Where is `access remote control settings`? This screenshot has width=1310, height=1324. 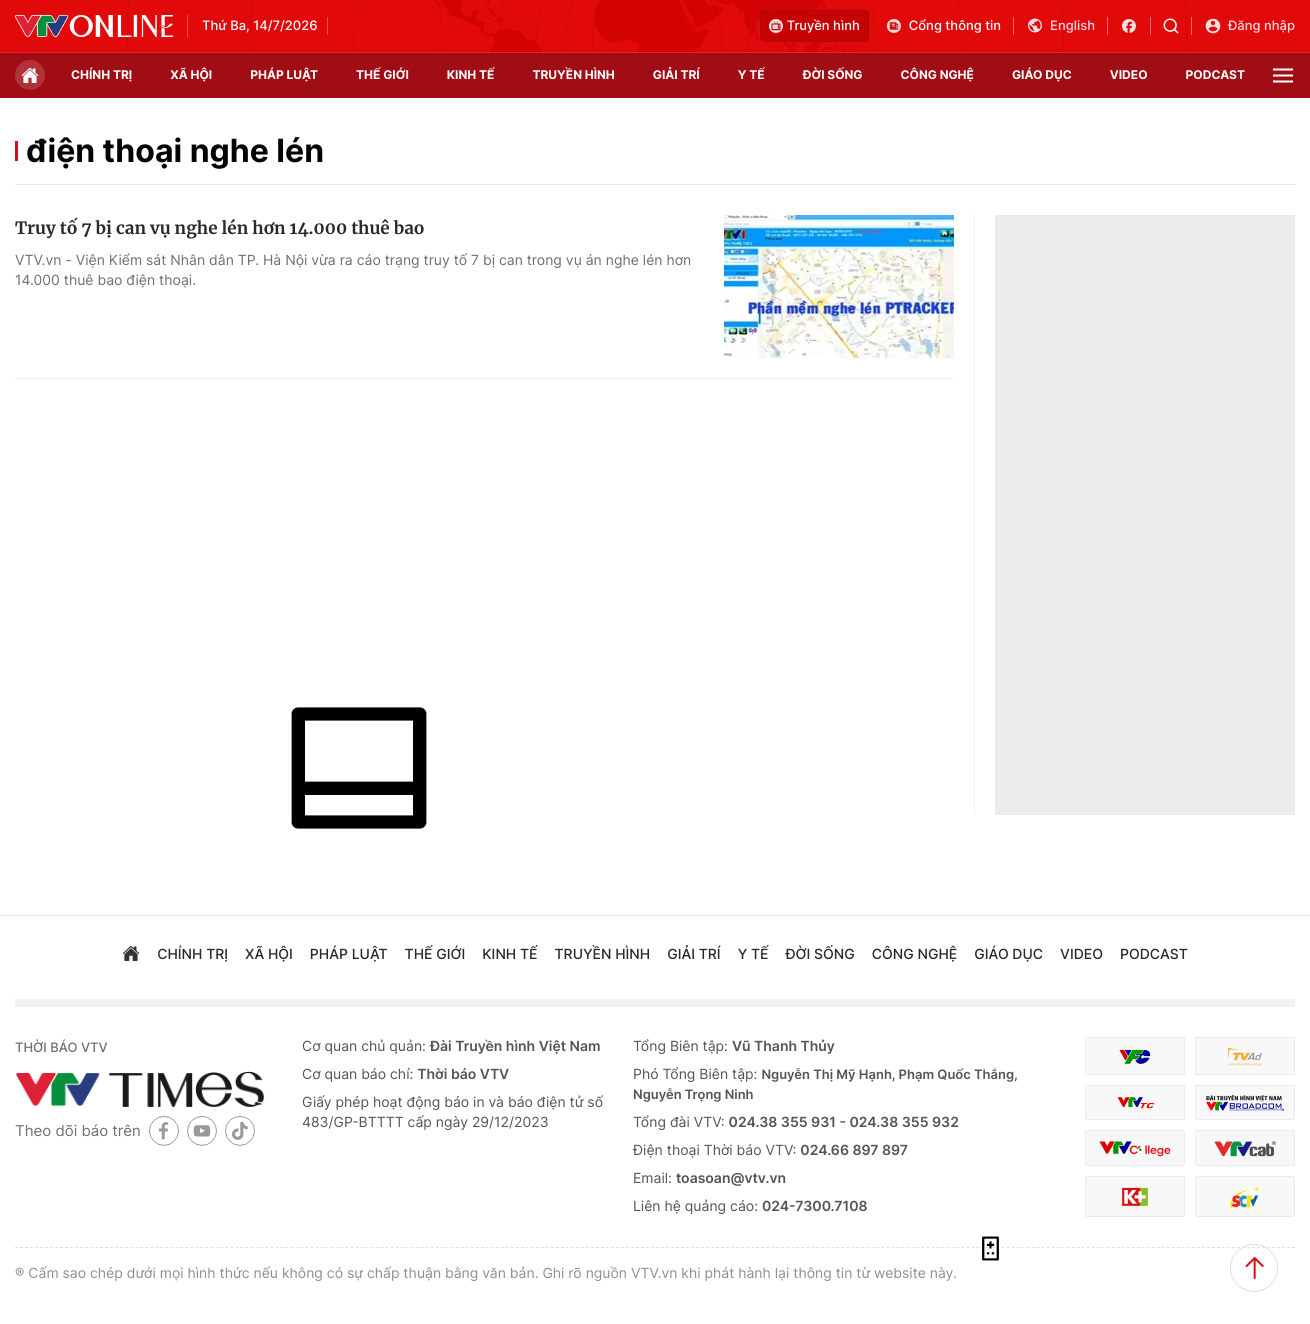 access remote control settings is located at coordinates (990, 1248).